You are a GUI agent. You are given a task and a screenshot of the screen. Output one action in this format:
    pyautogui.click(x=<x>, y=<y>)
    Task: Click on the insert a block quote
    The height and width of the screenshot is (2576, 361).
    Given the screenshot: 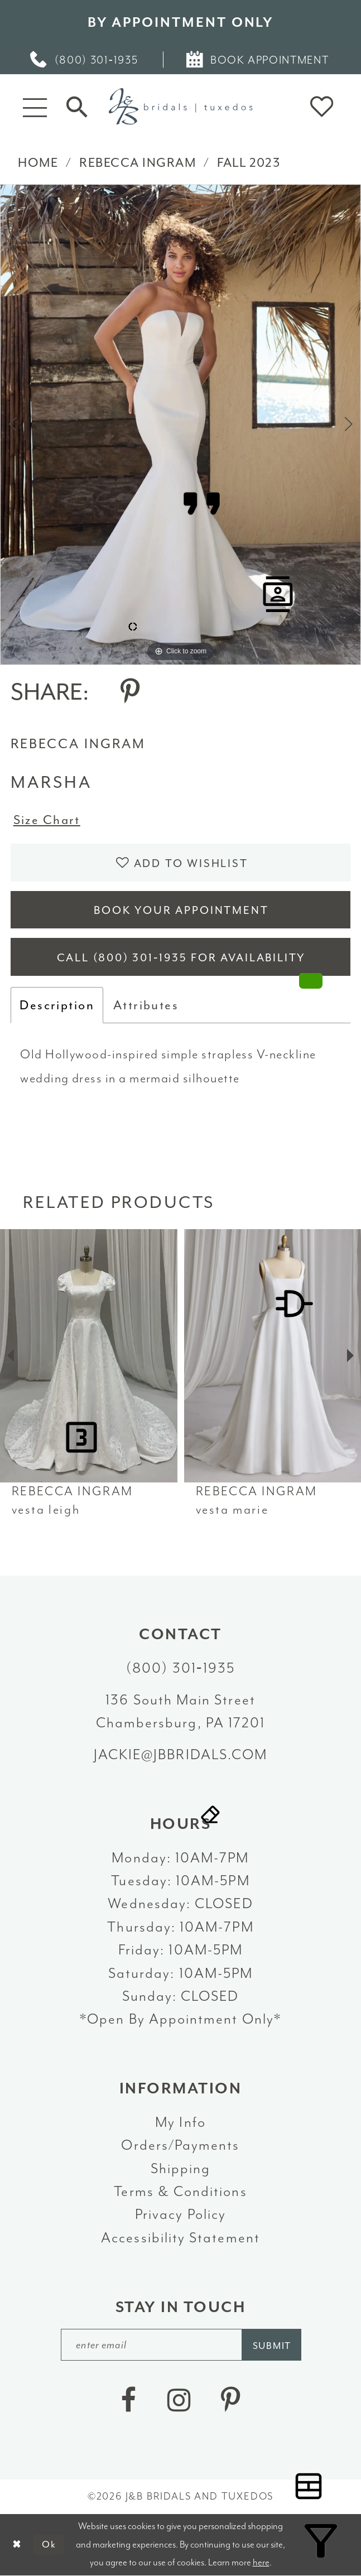 What is the action you would take?
    pyautogui.click(x=201, y=503)
    